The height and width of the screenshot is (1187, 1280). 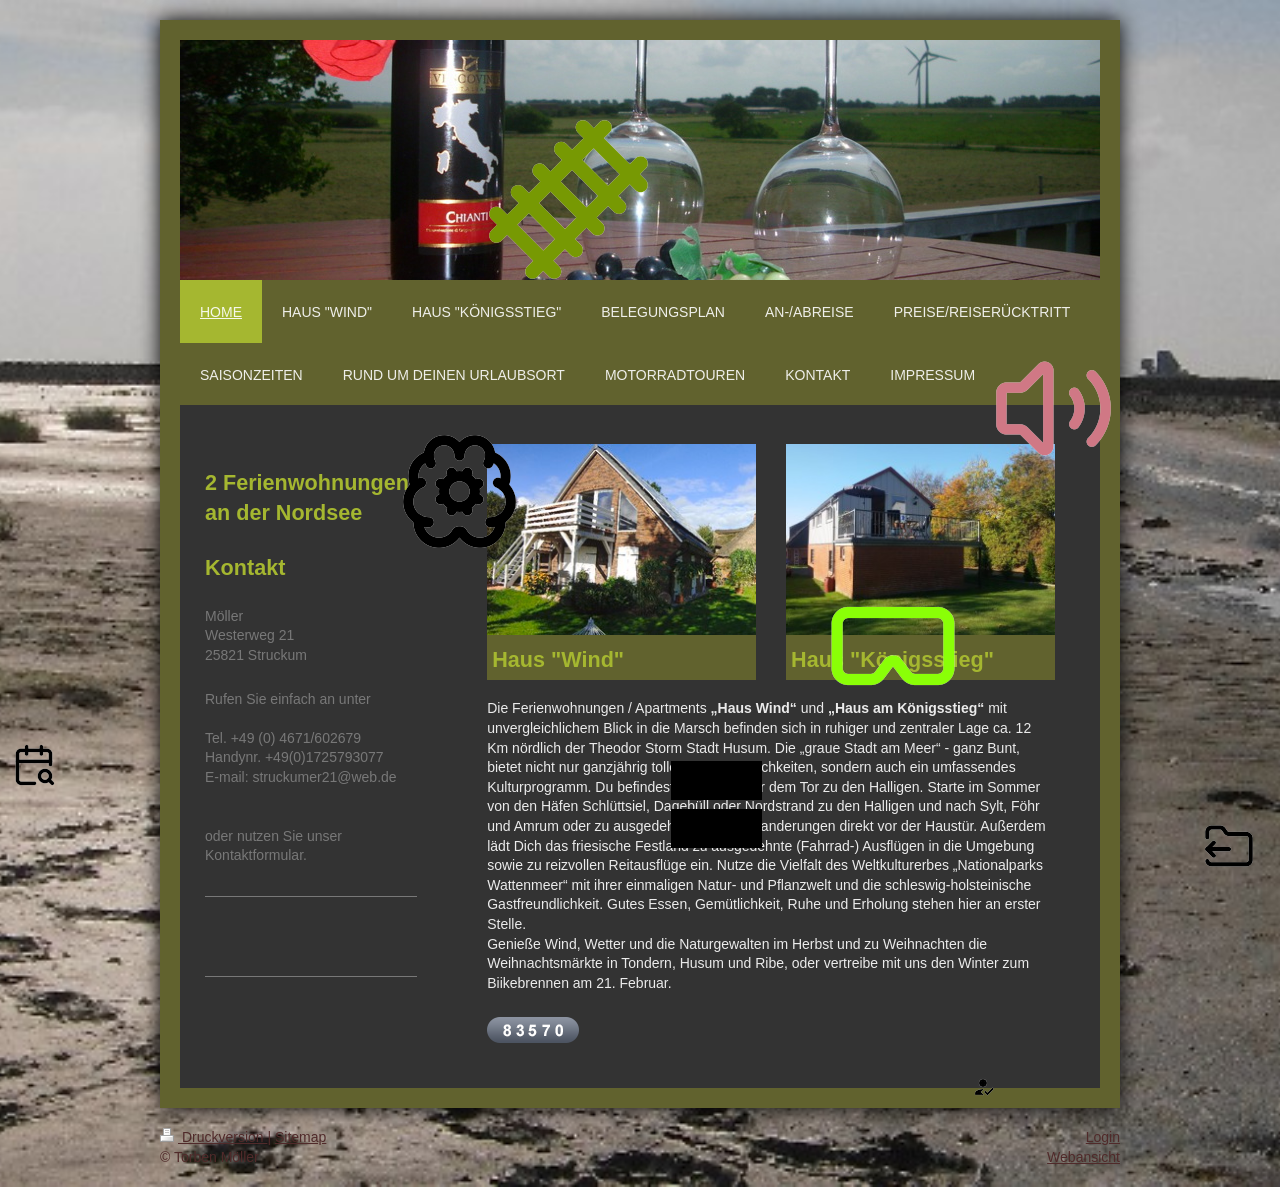 I want to click on export files from folder, so click(x=1229, y=847).